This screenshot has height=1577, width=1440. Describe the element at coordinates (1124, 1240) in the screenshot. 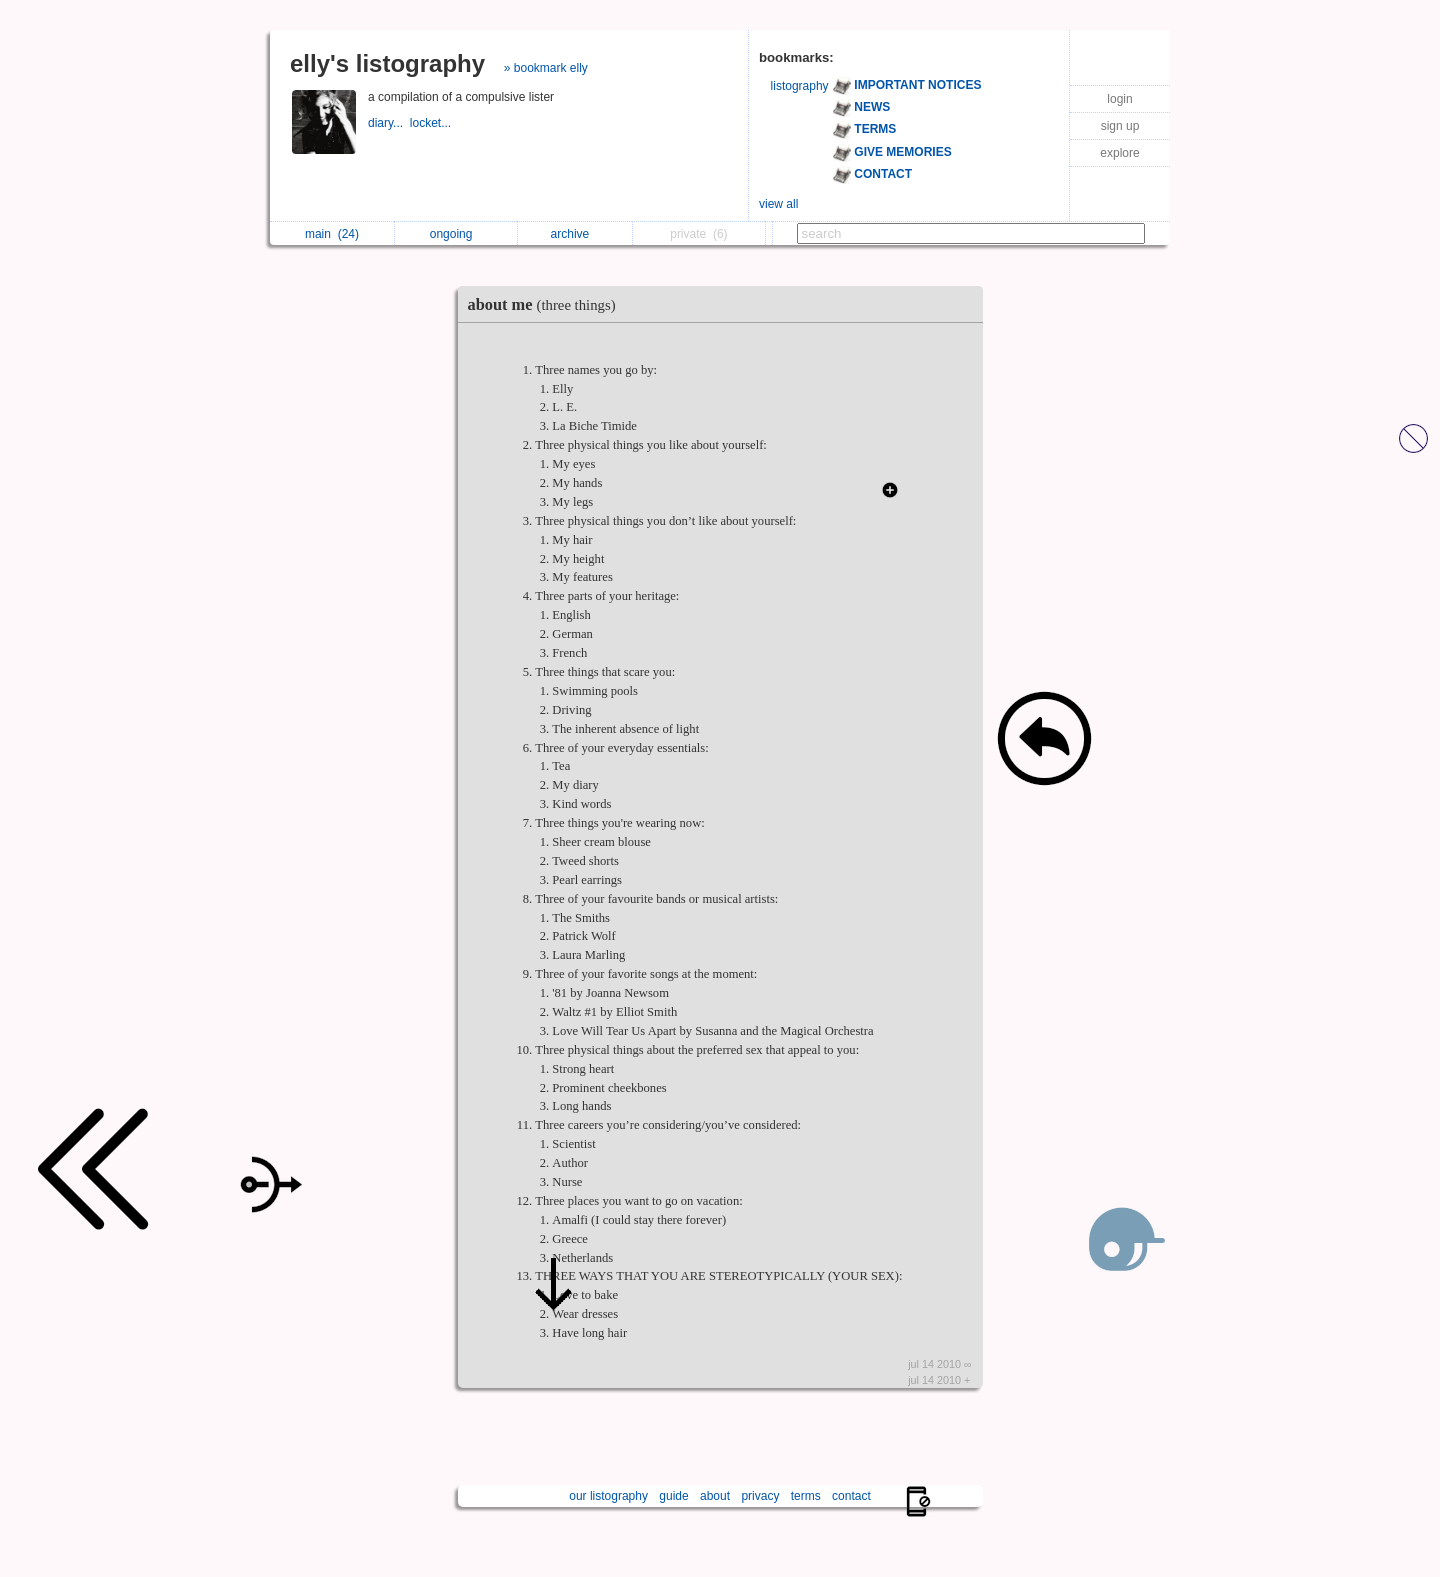

I see `view baseball or sports equipment` at that location.